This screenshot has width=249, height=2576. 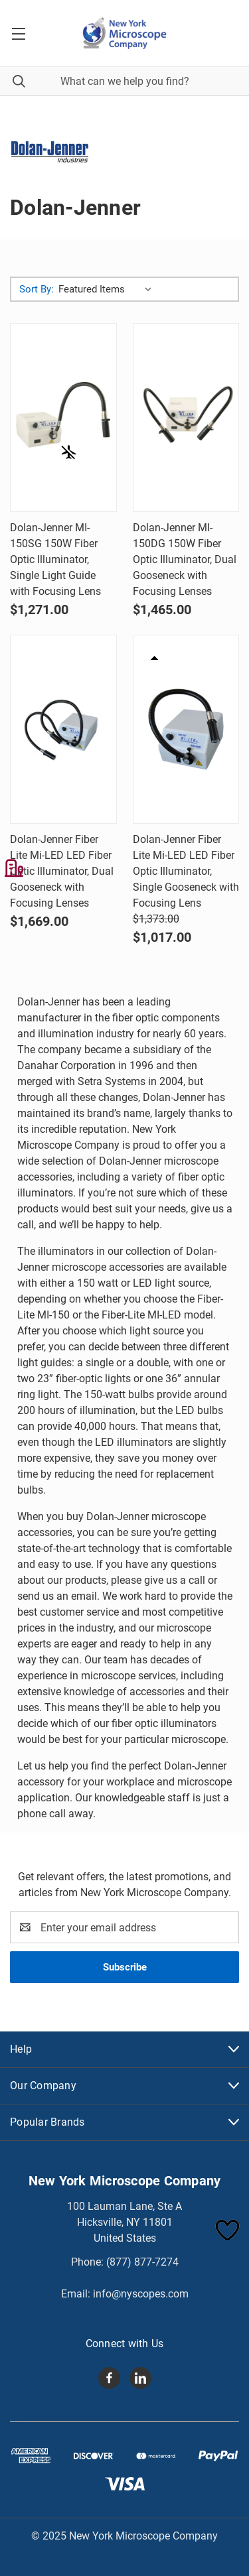 What do you see at coordinates (68, 452) in the screenshot?
I see `airplane mode is currently disabled` at bounding box center [68, 452].